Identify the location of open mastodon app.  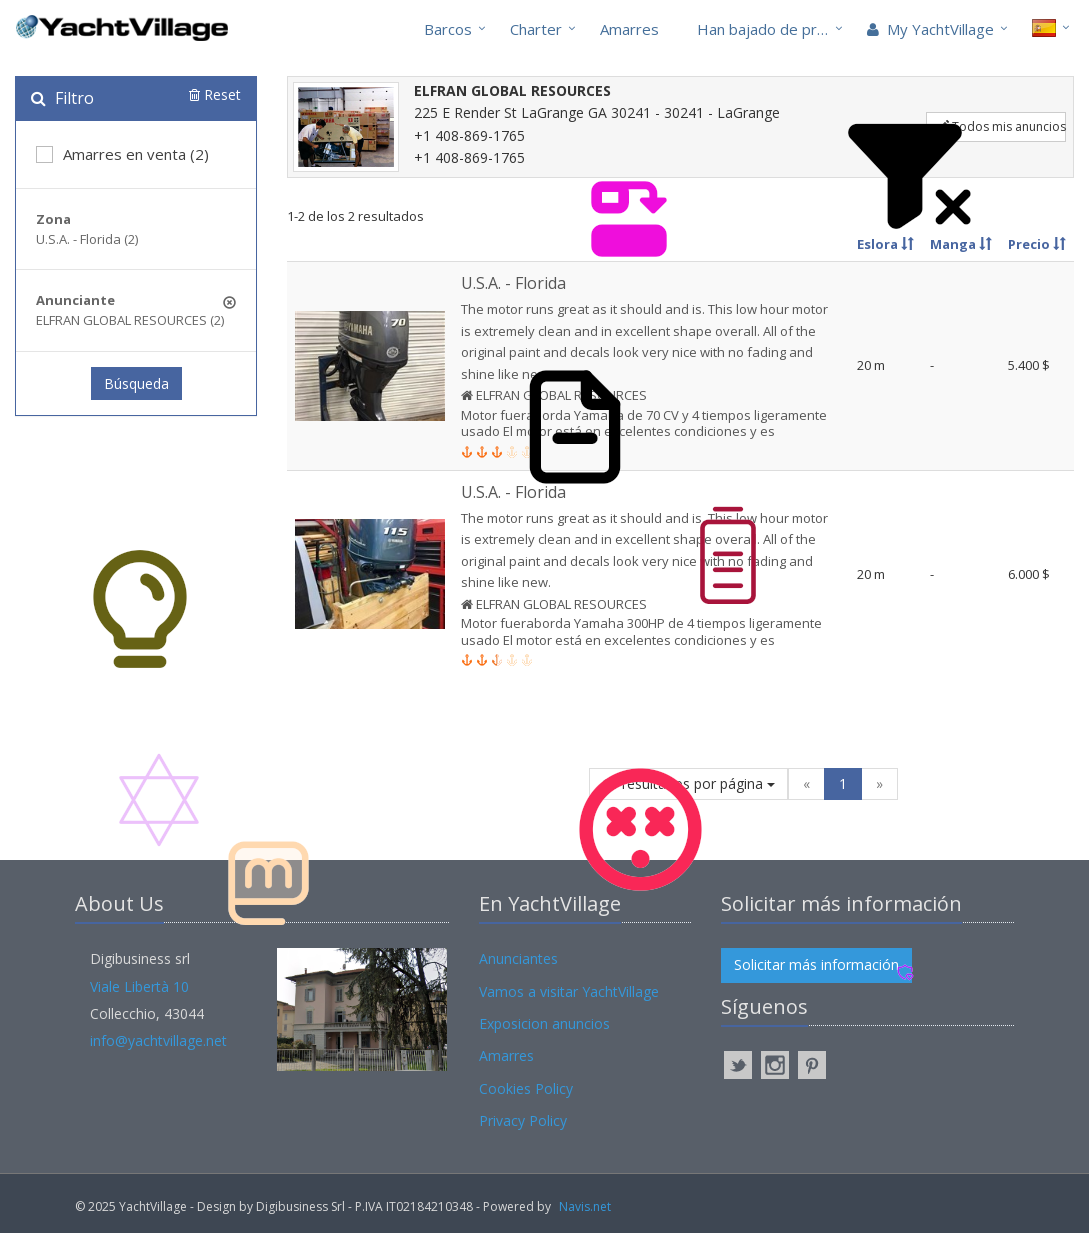
(268, 881).